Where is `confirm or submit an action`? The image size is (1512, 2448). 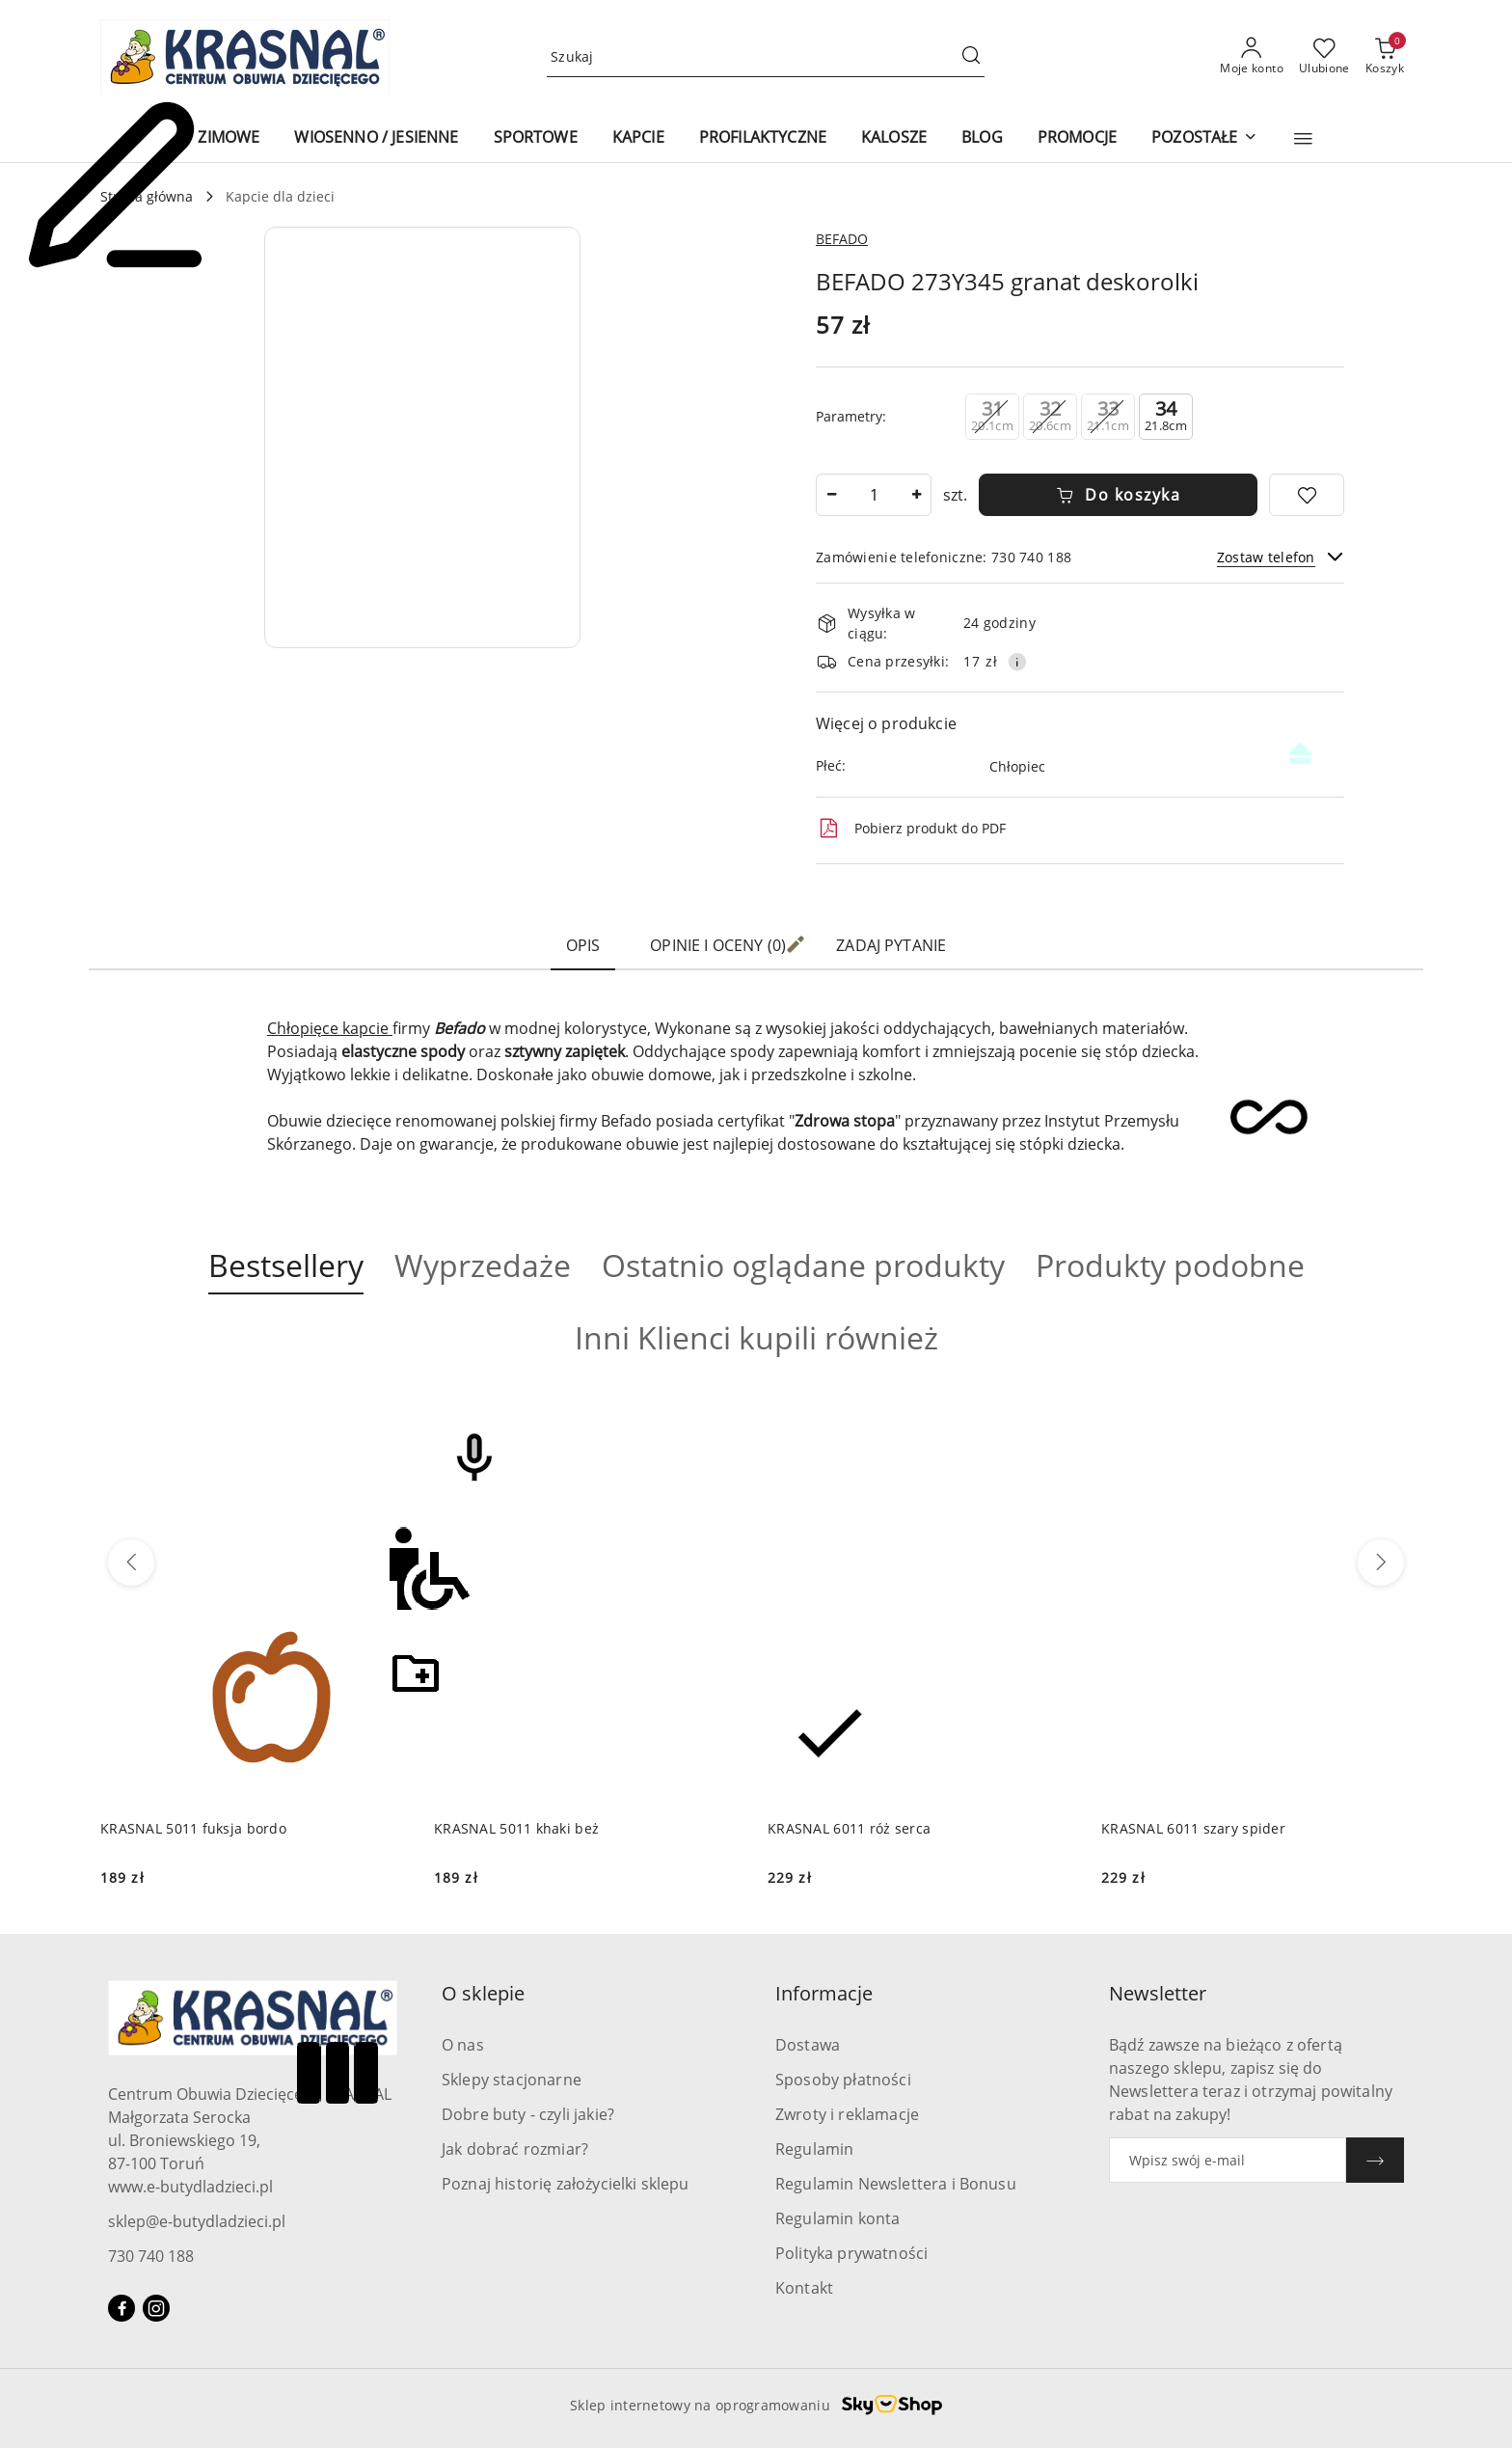 confirm or submit an action is located at coordinates (829, 1732).